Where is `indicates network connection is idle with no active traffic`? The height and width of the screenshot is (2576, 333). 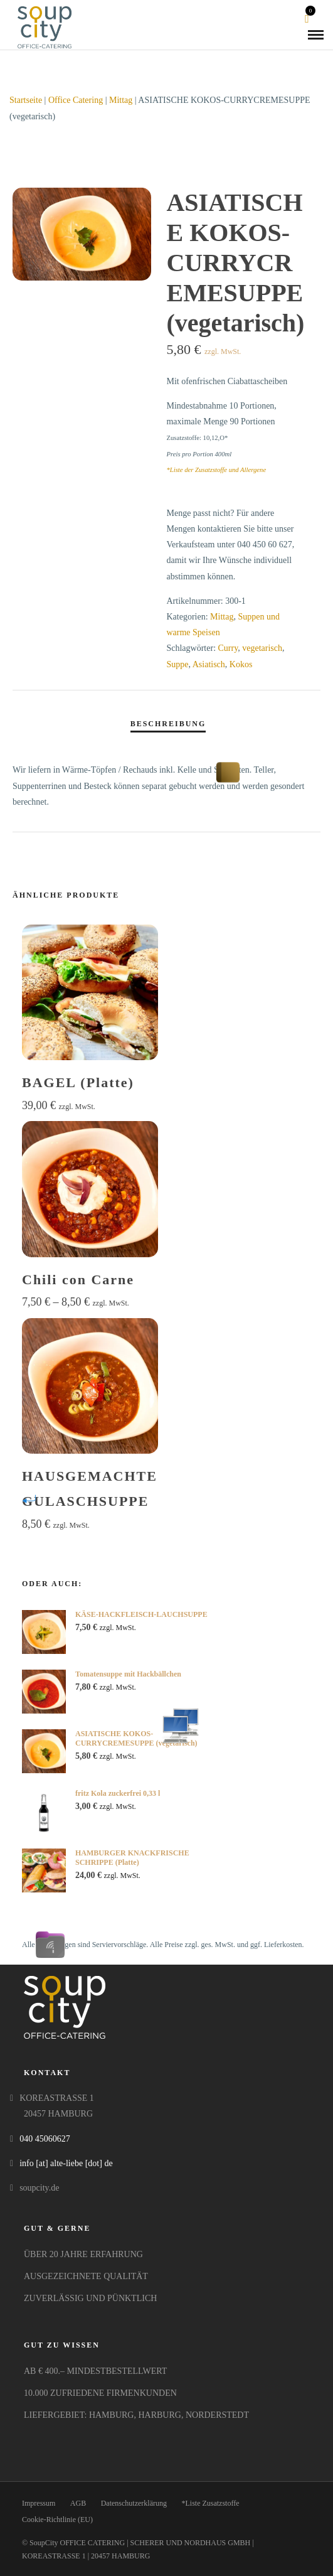 indicates network connection is idle with no active traffic is located at coordinates (180, 1725).